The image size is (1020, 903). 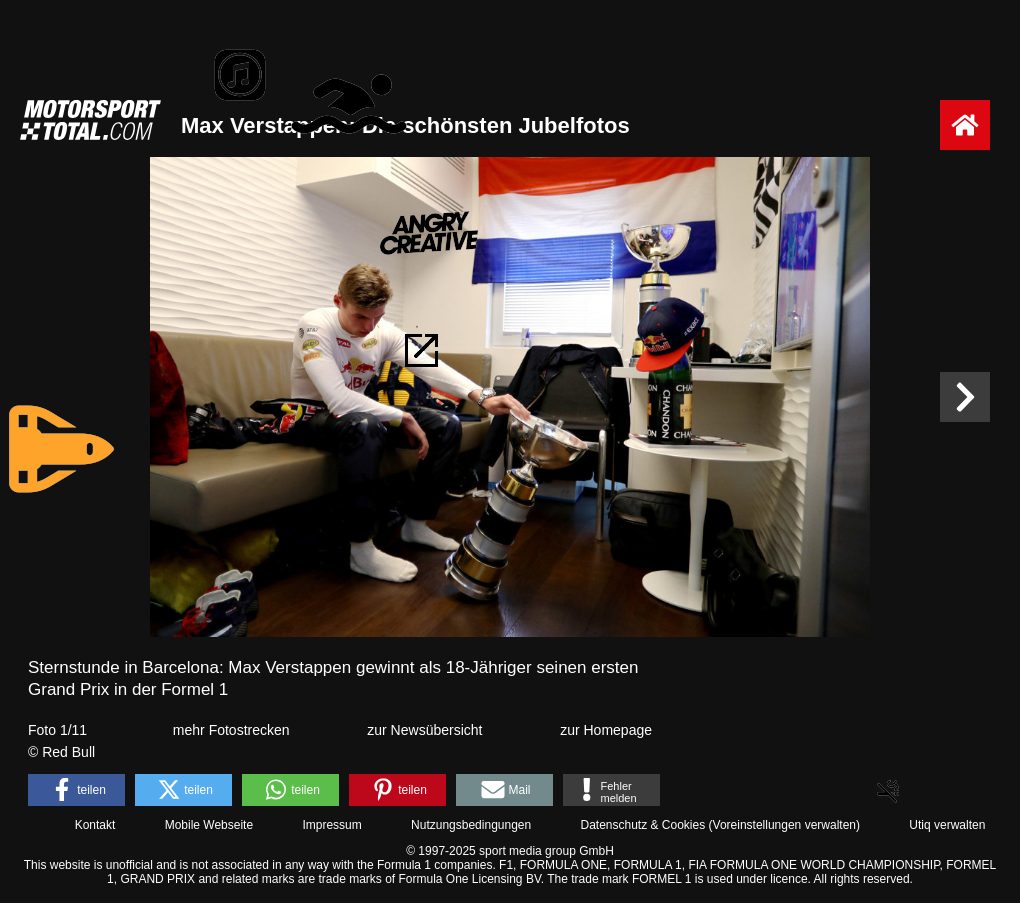 I want to click on open itunes music library, so click(x=240, y=75).